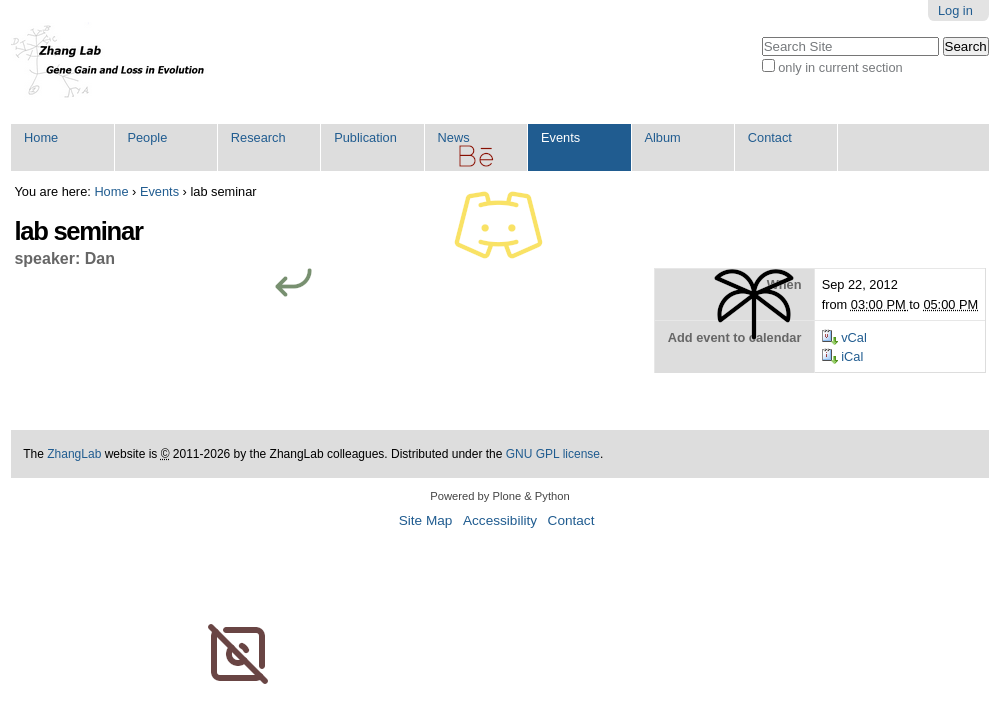  I want to click on access vacation or travel mode, so click(754, 303).